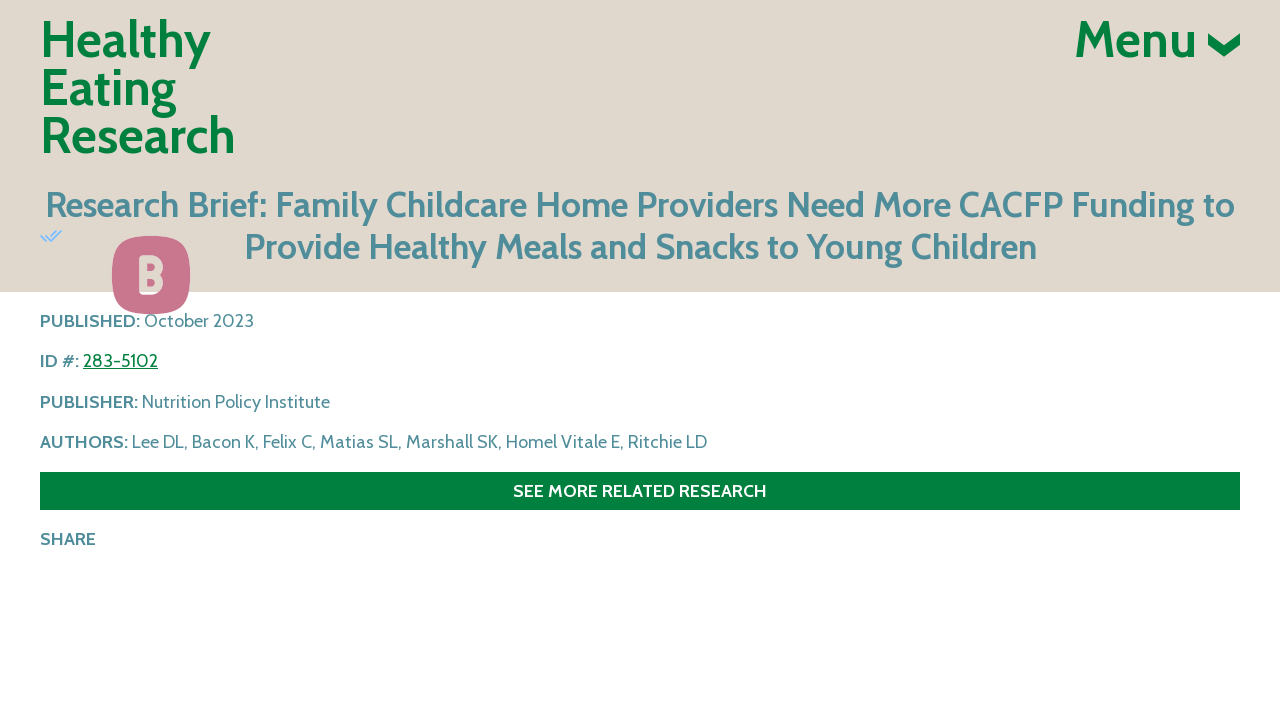 This screenshot has height=720, width=1280. I want to click on apply bold formatting to text, so click(151, 275).